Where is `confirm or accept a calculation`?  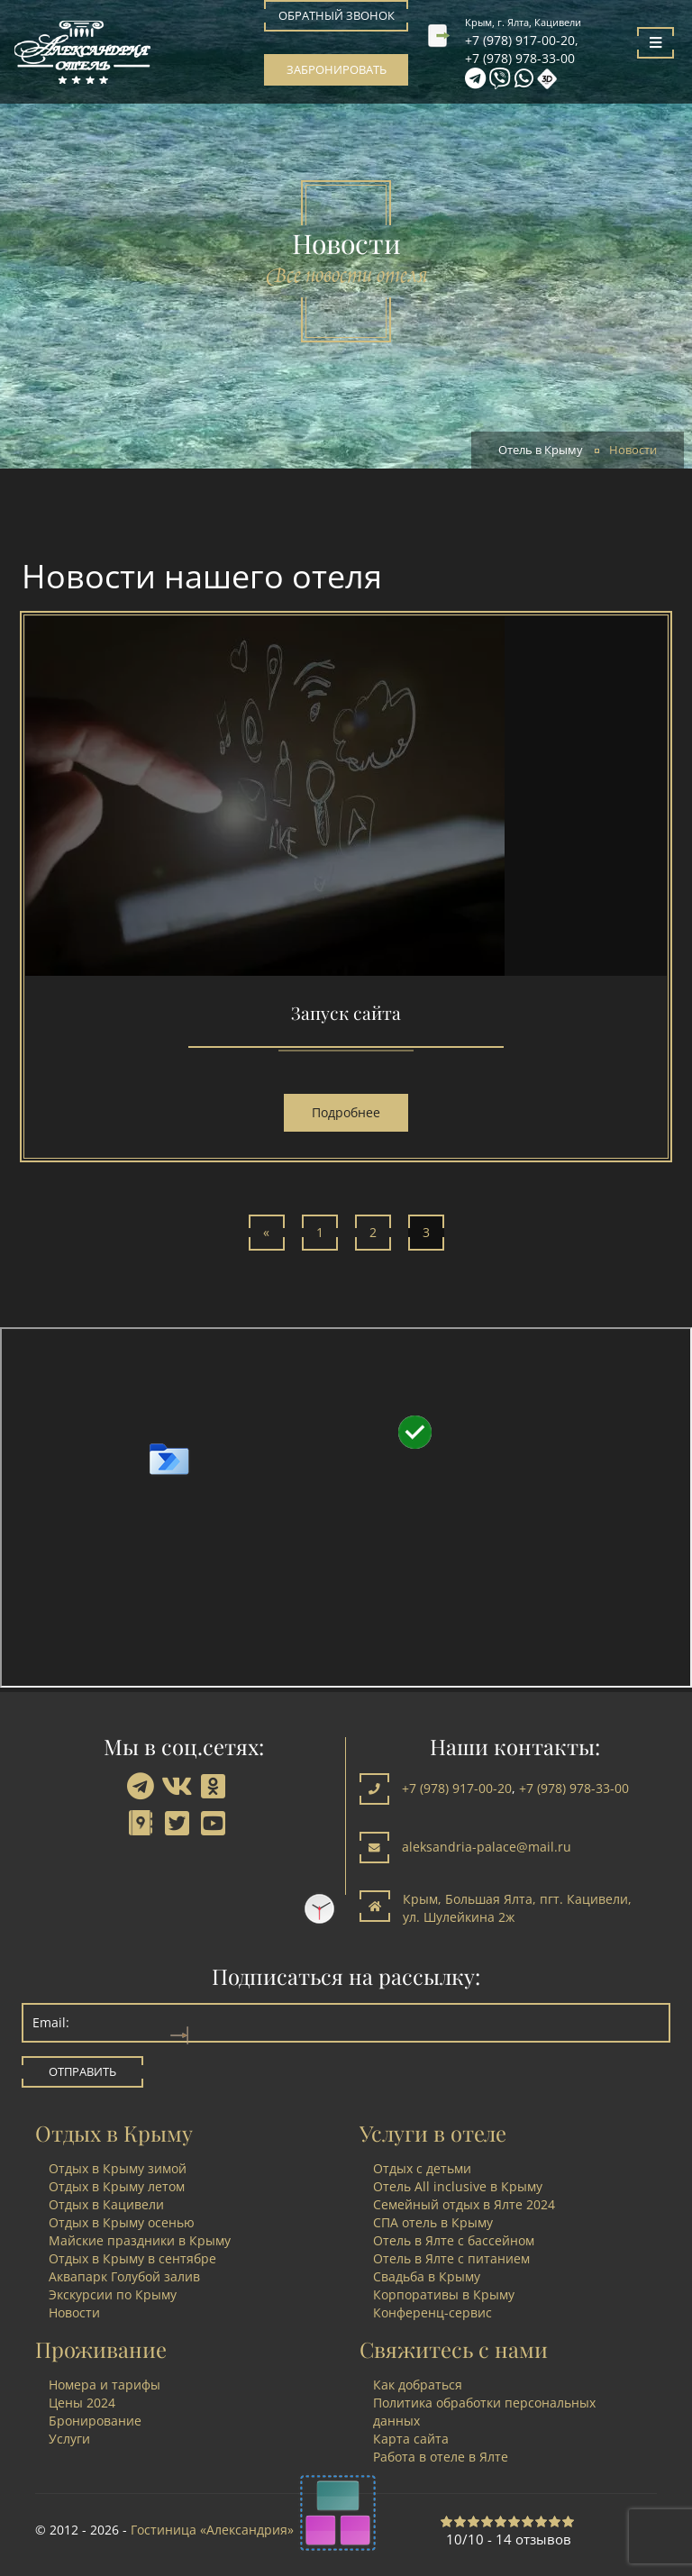 confirm or accept a calculation is located at coordinates (414, 1432).